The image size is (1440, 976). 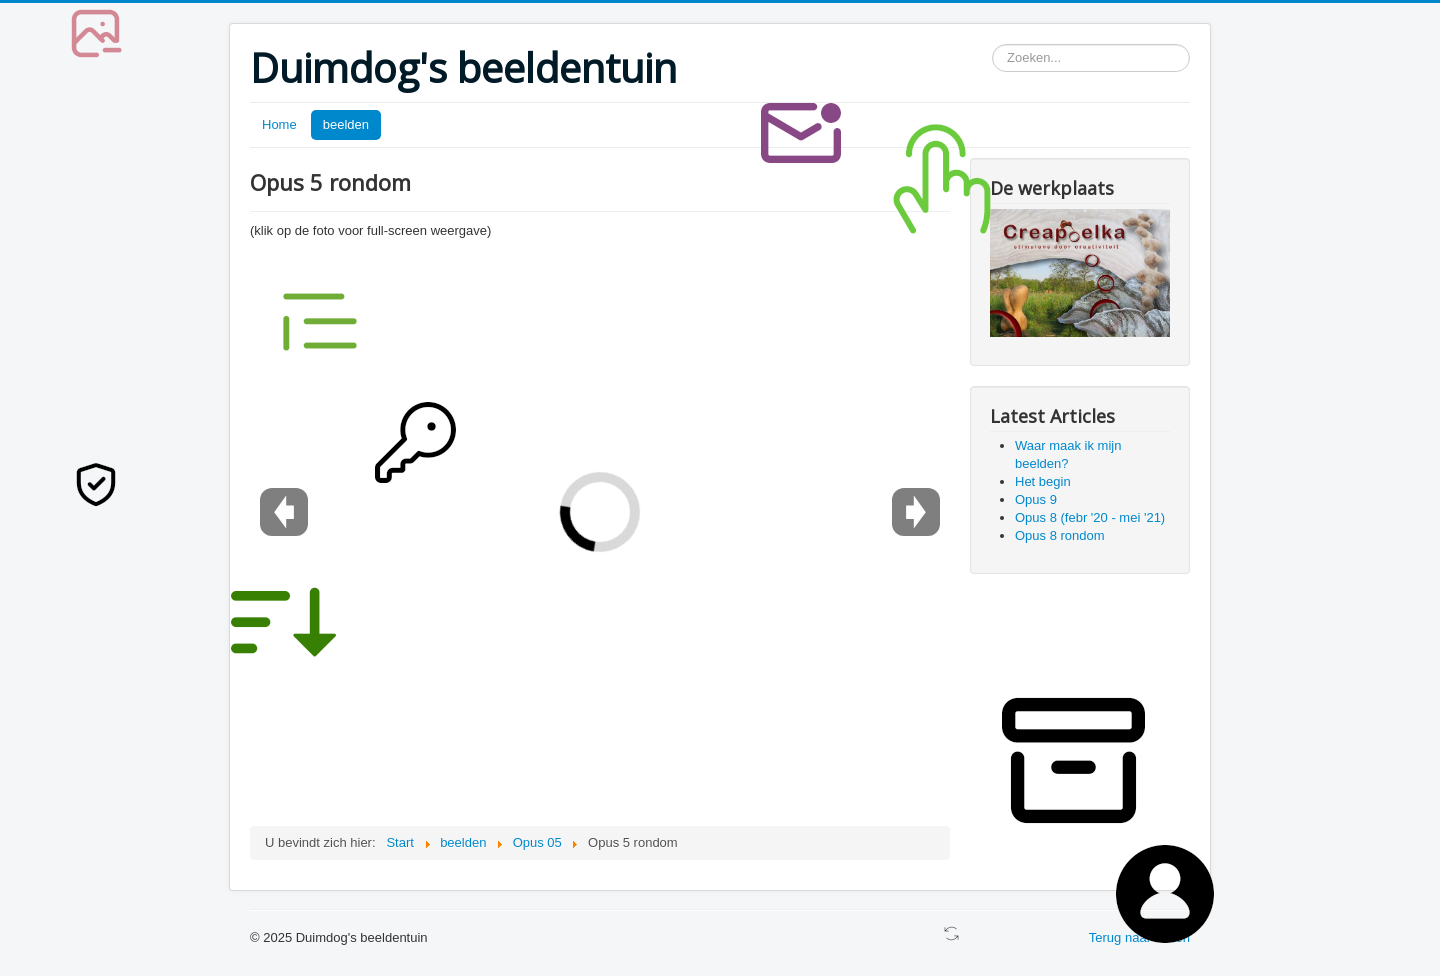 What do you see at coordinates (801, 133) in the screenshot?
I see `indicates unread messages or notifications` at bounding box center [801, 133].